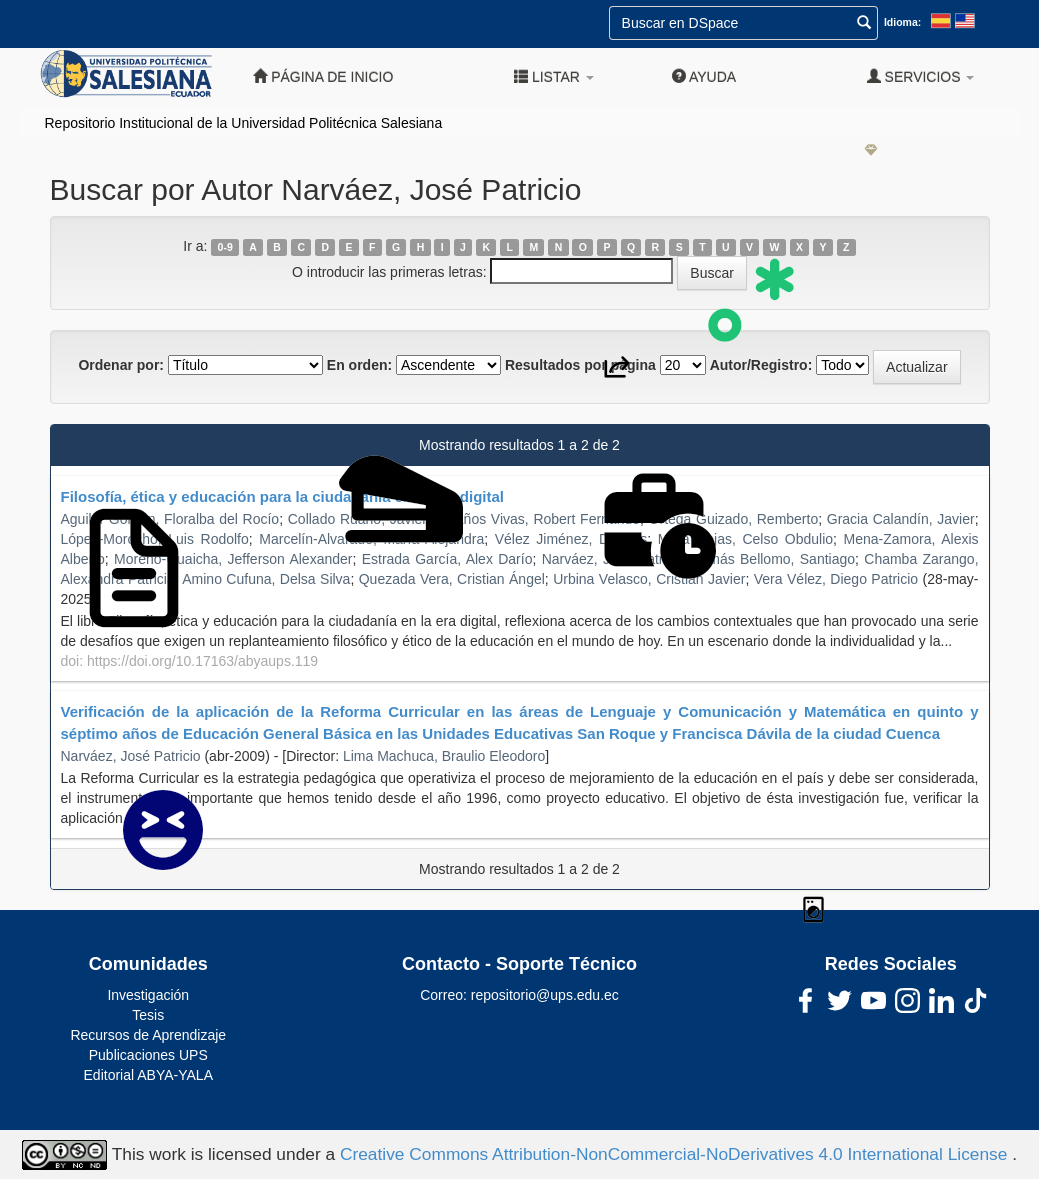  What do you see at coordinates (871, 150) in the screenshot?
I see `indicates premium or valuable content` at bounding box center [871, 150].